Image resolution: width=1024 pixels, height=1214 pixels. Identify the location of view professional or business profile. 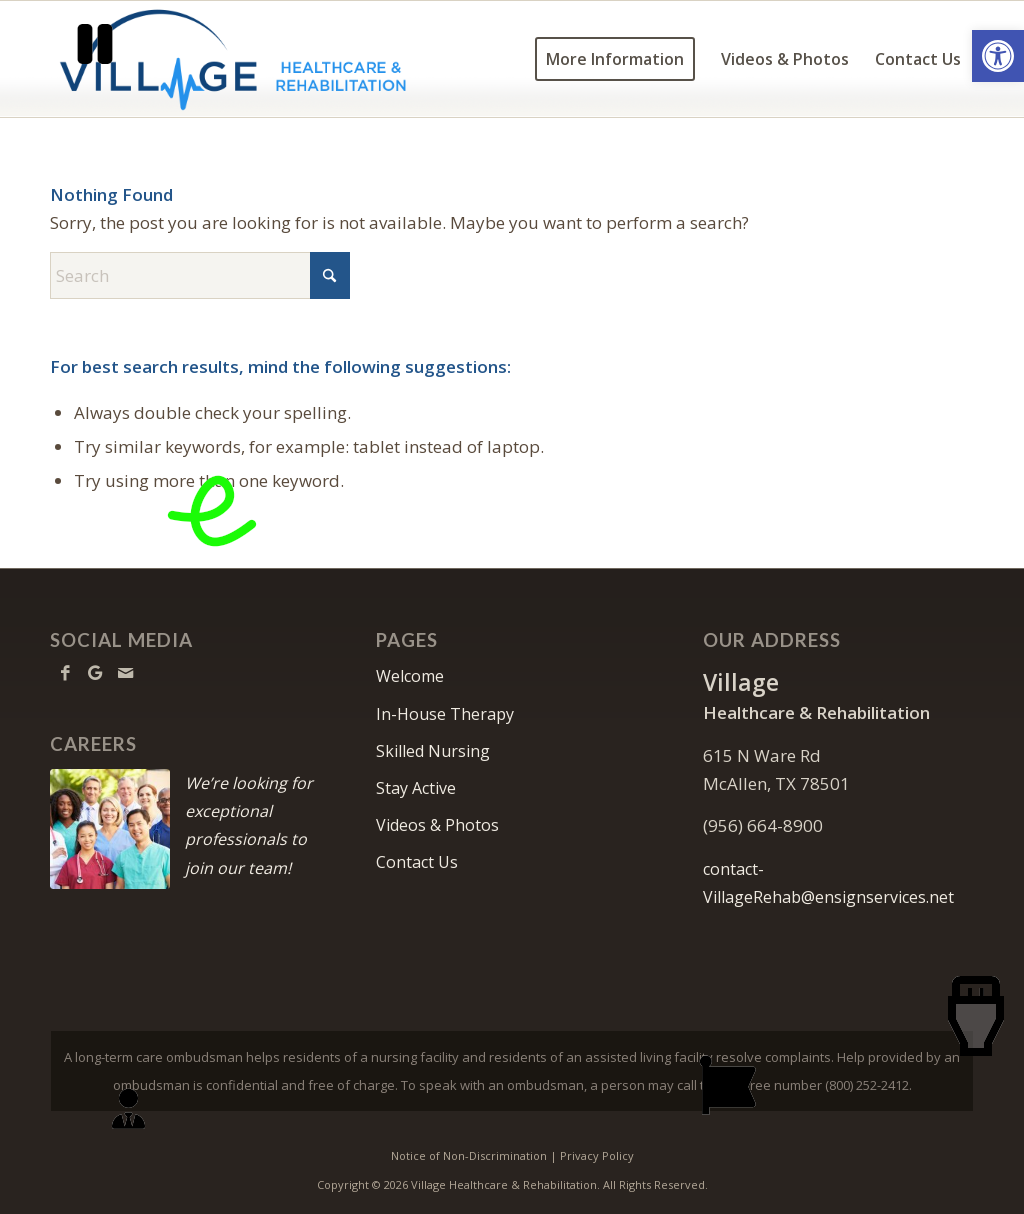
(128, 1108).